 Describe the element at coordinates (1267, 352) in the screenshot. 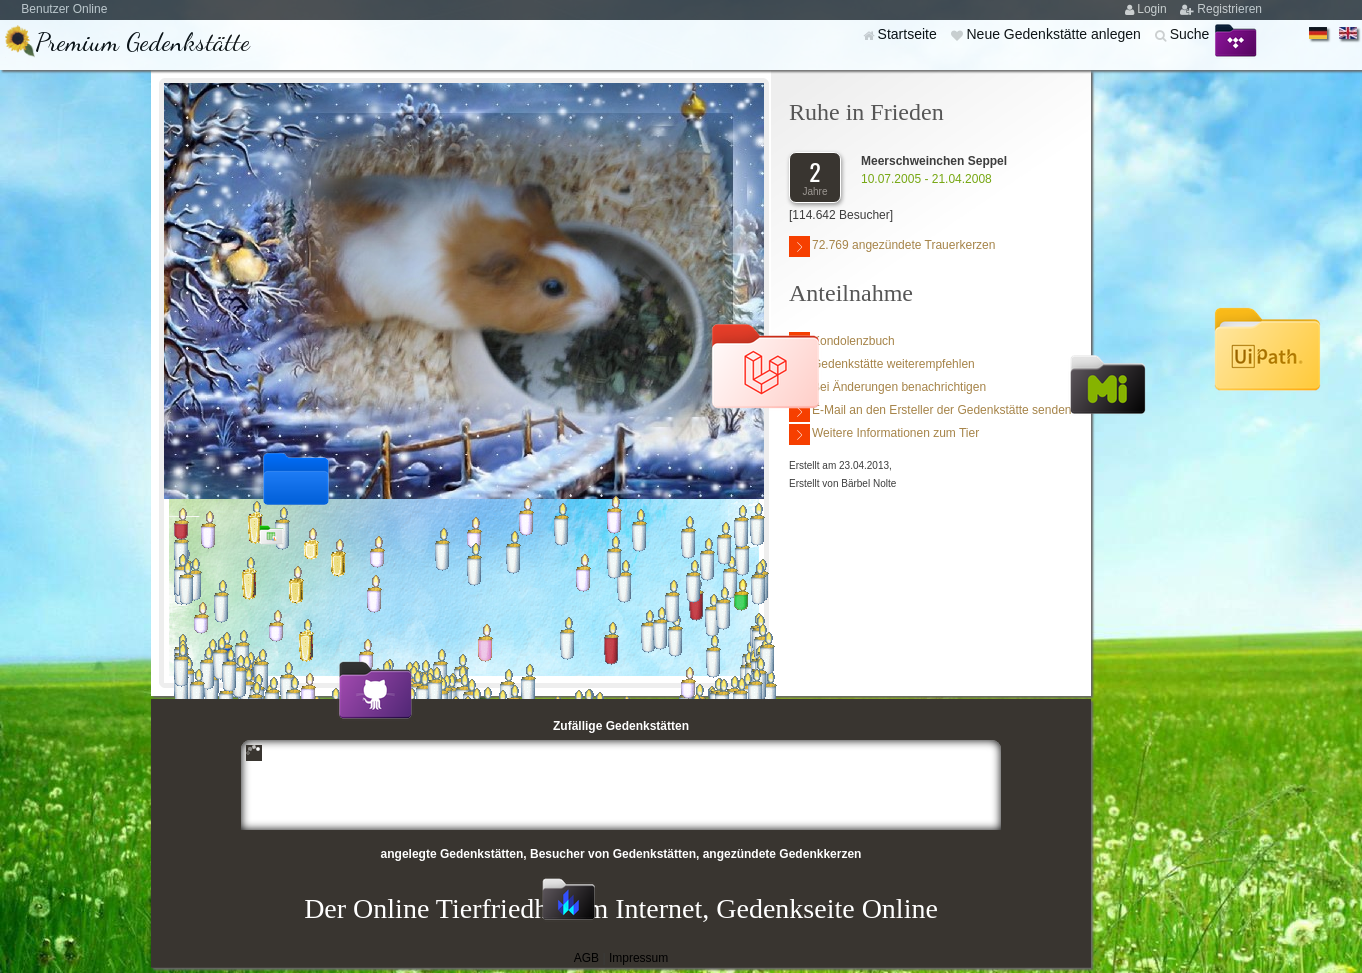

I see `open folder containing UiPath automation projects` at that location.